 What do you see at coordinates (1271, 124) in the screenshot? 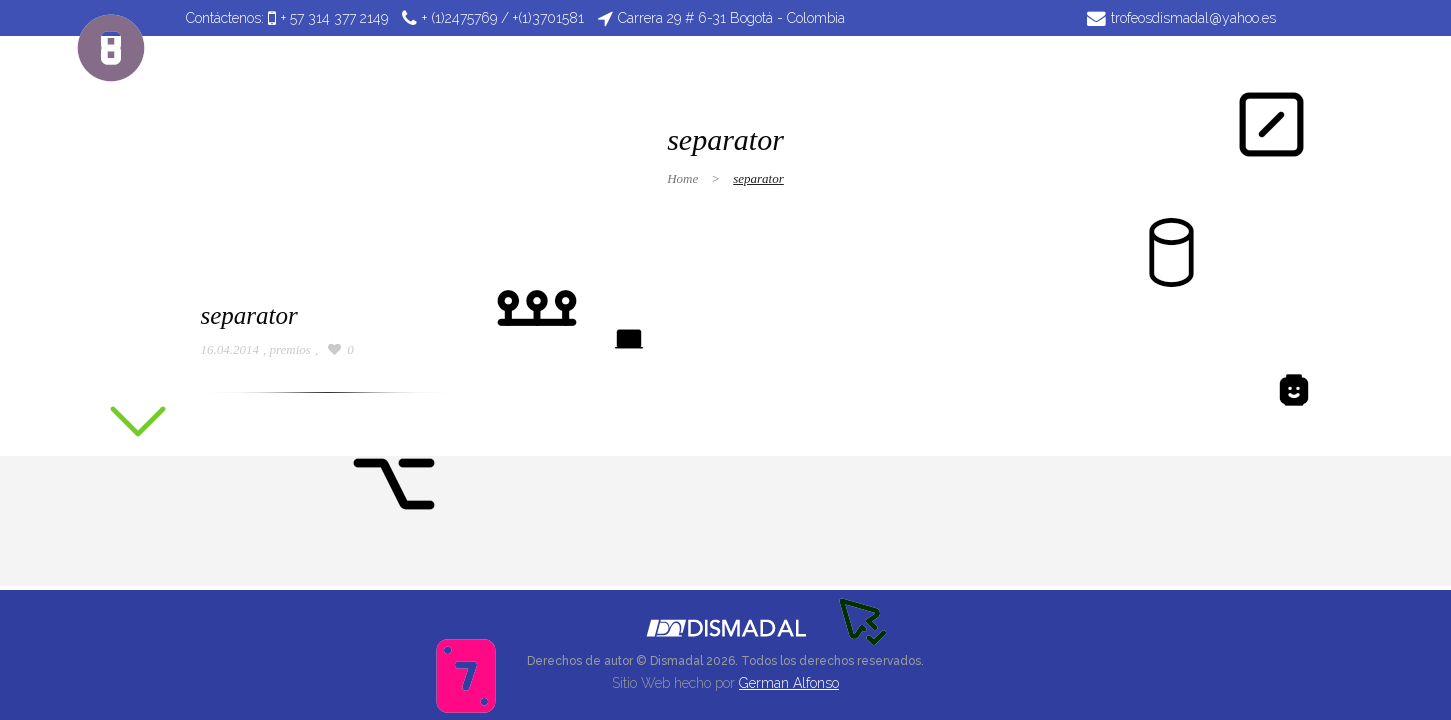
I see `indicates a disabled or unavailable feature` at bounding box center [1271, 124].